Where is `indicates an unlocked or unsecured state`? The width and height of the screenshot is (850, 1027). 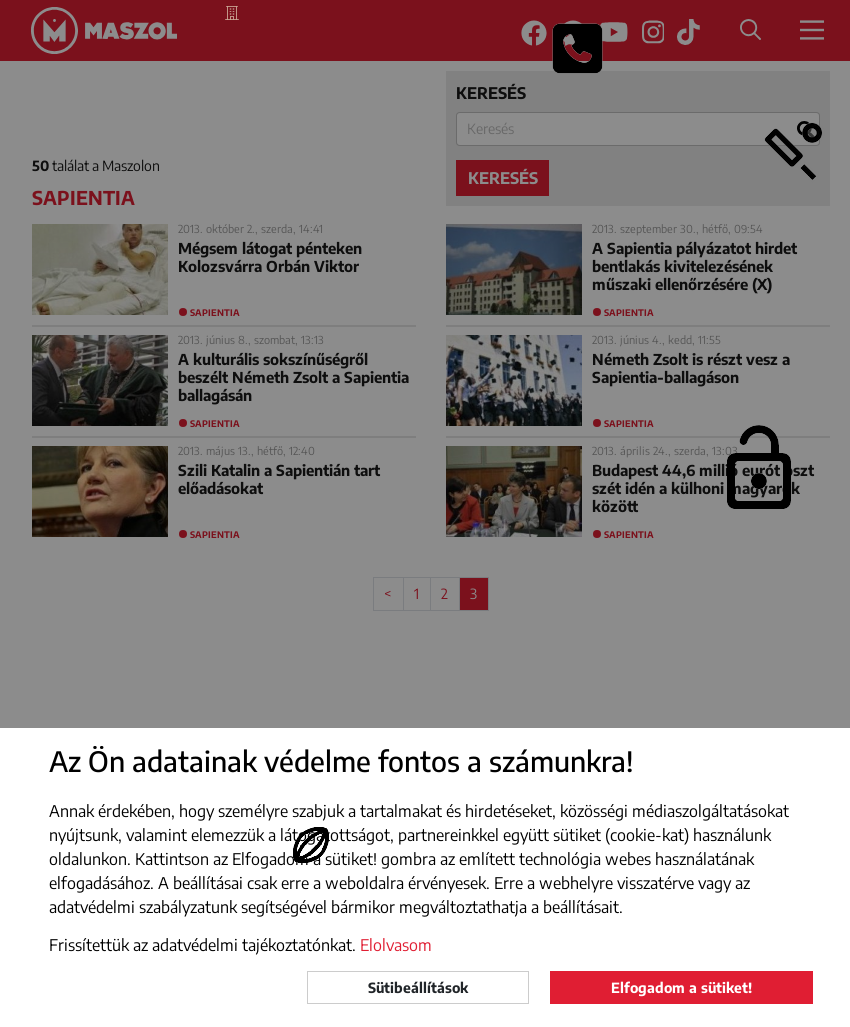
indicates an unlocked or unsecured state is located at coordinates (759, 469).